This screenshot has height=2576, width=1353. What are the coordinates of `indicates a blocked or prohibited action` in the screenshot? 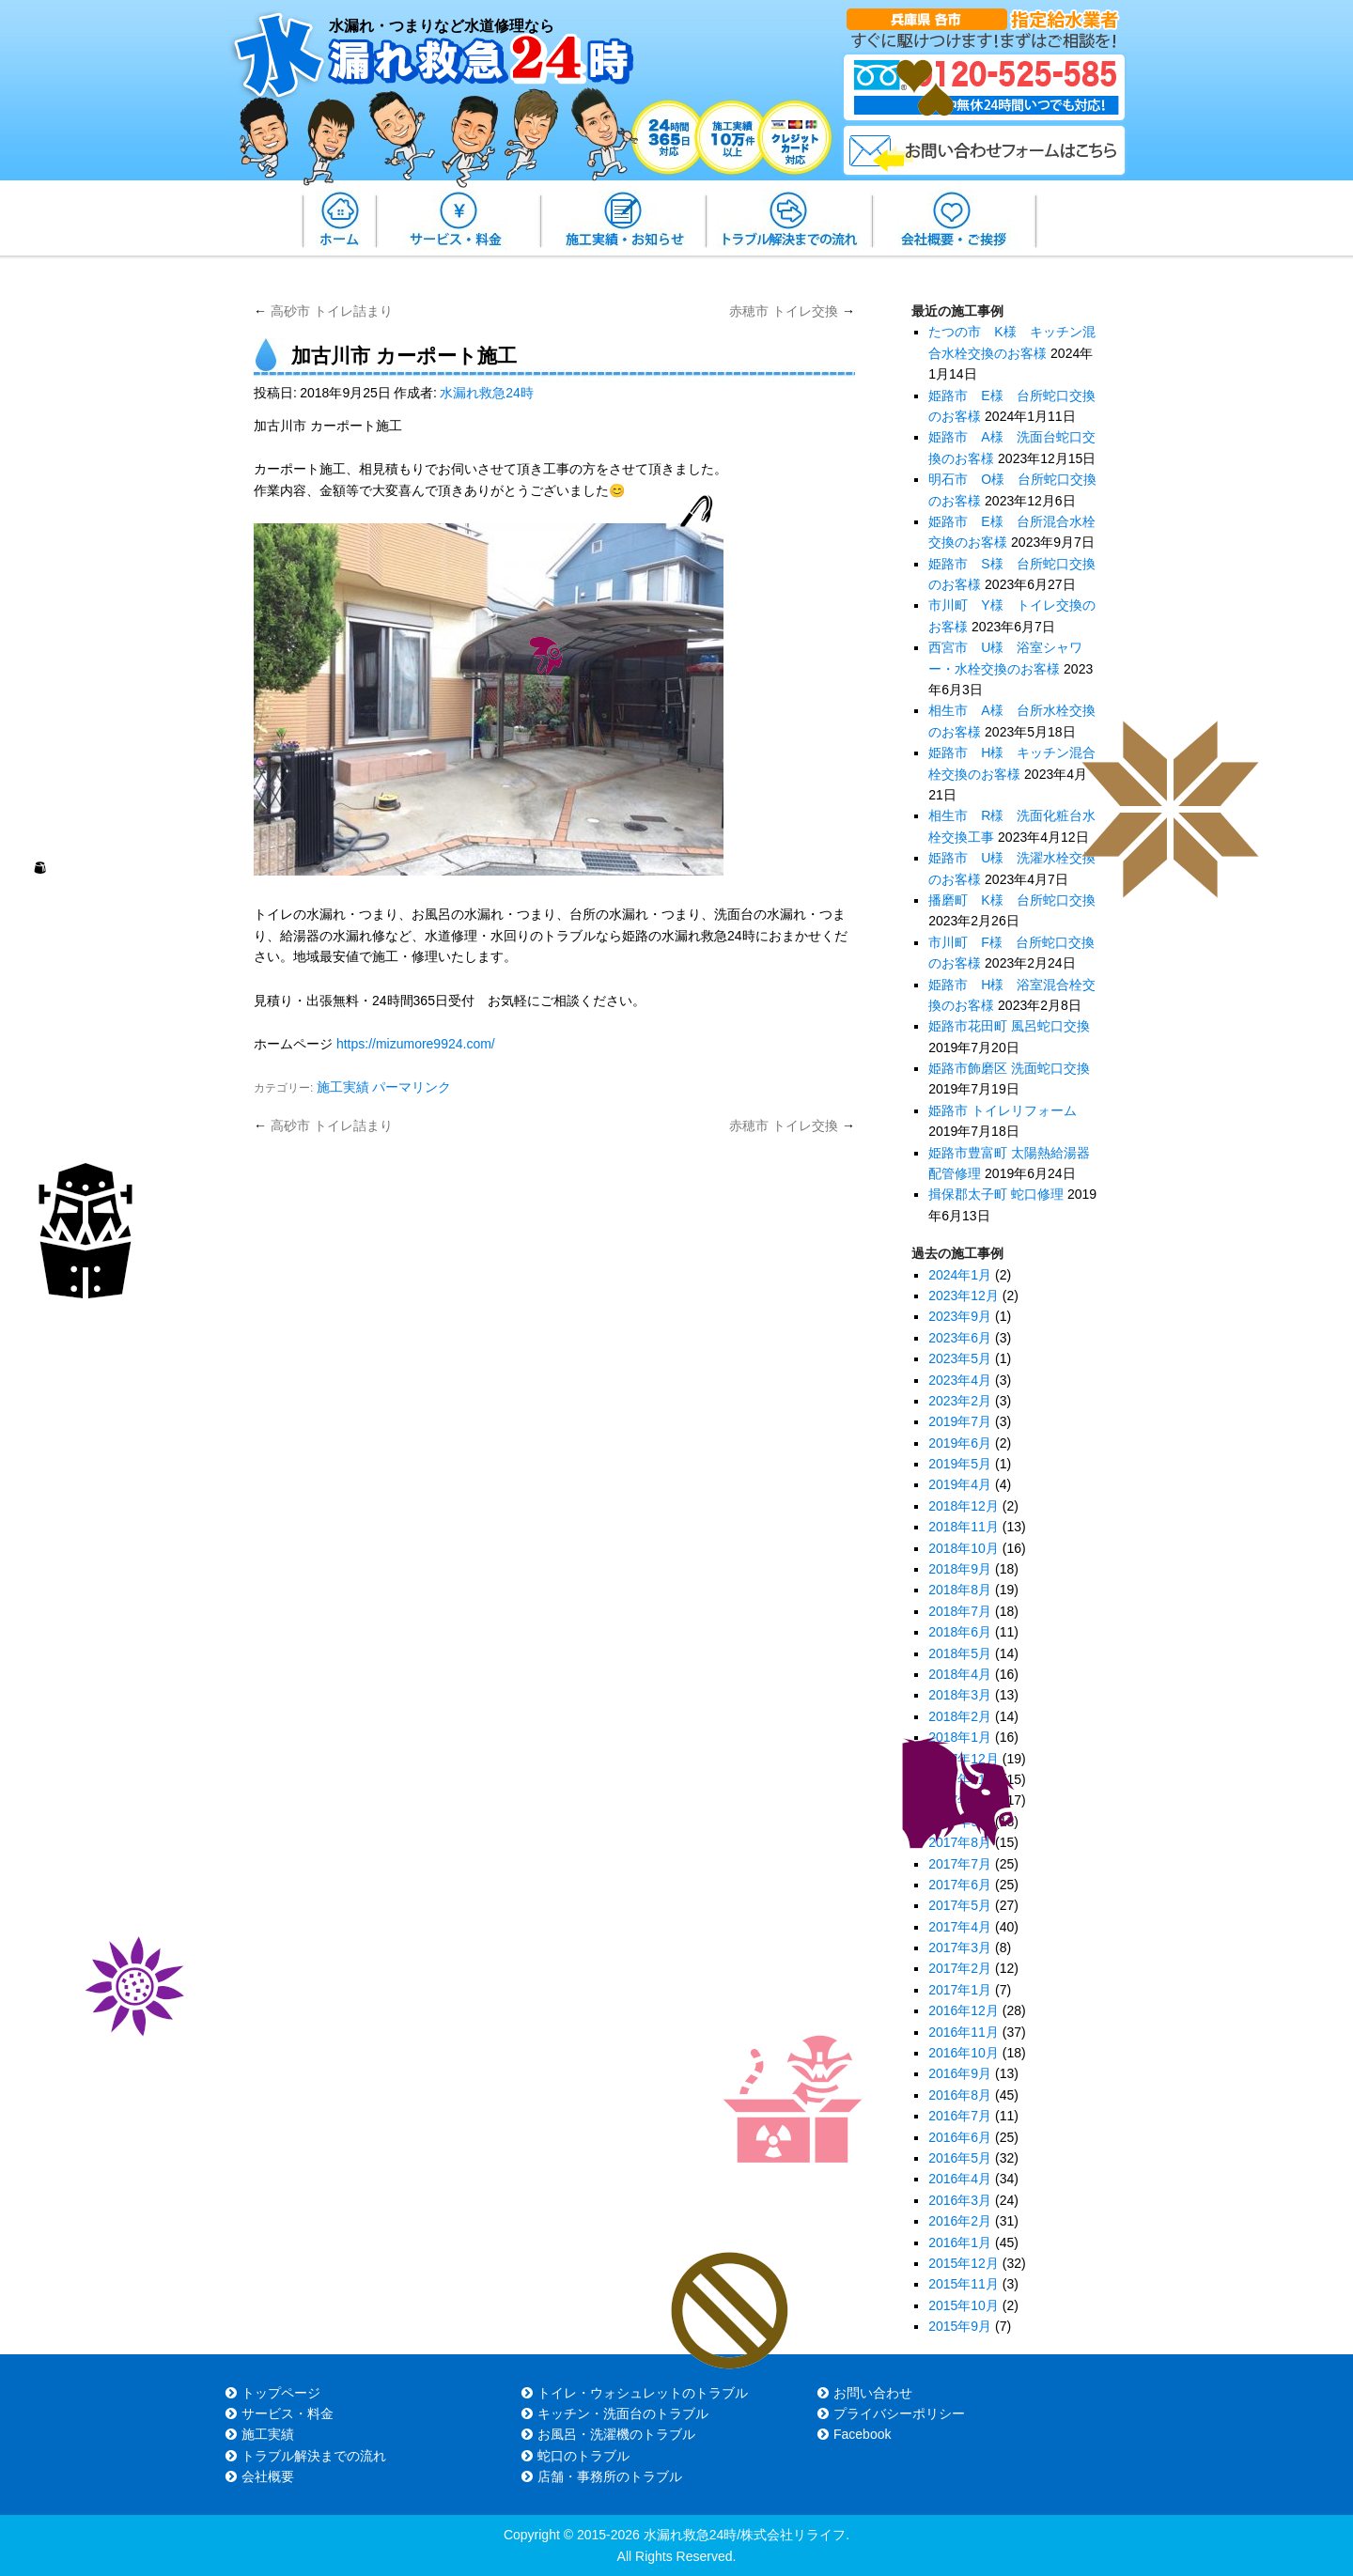 It's located at (729, 2309).